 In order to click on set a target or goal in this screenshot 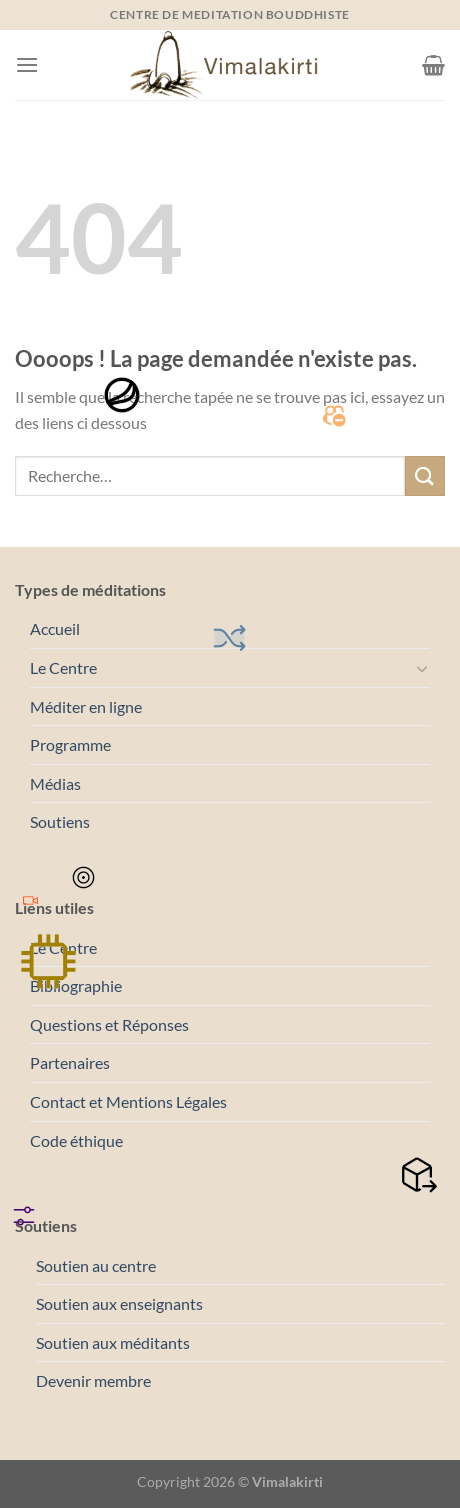, I will do `click(83, 877)`.